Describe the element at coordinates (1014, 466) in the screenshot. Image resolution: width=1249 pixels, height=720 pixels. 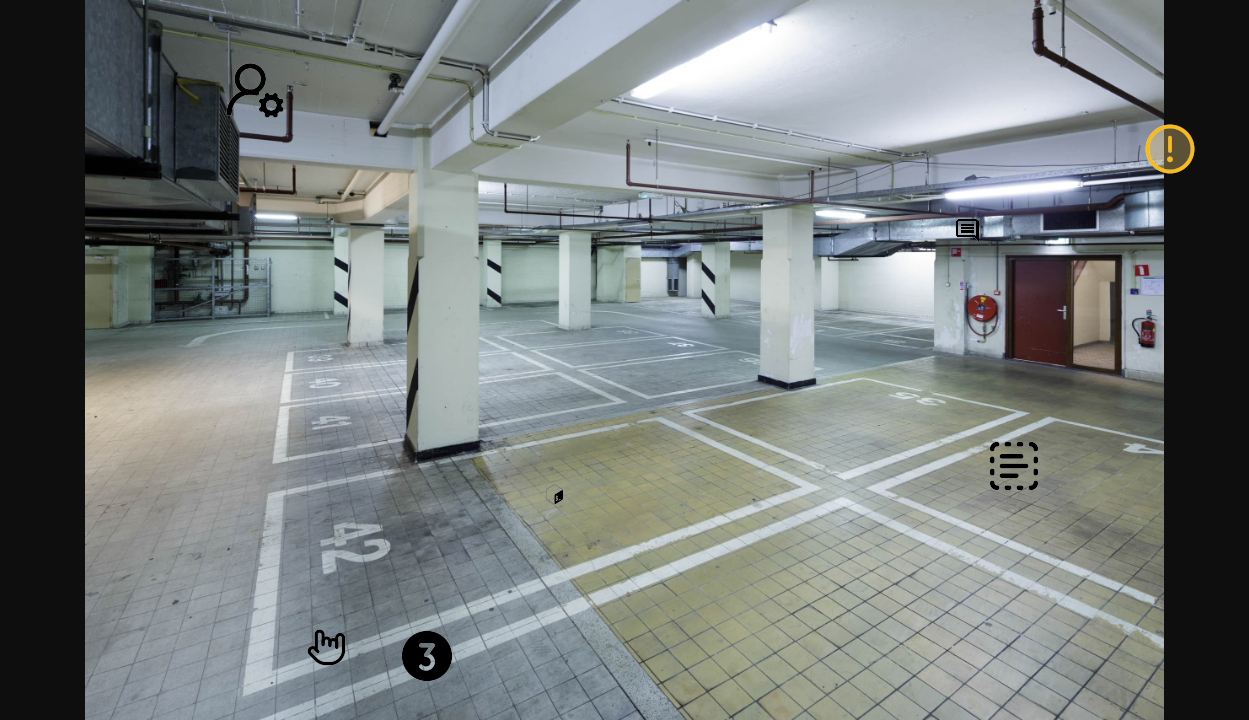
I see `select text within a document` at that location.